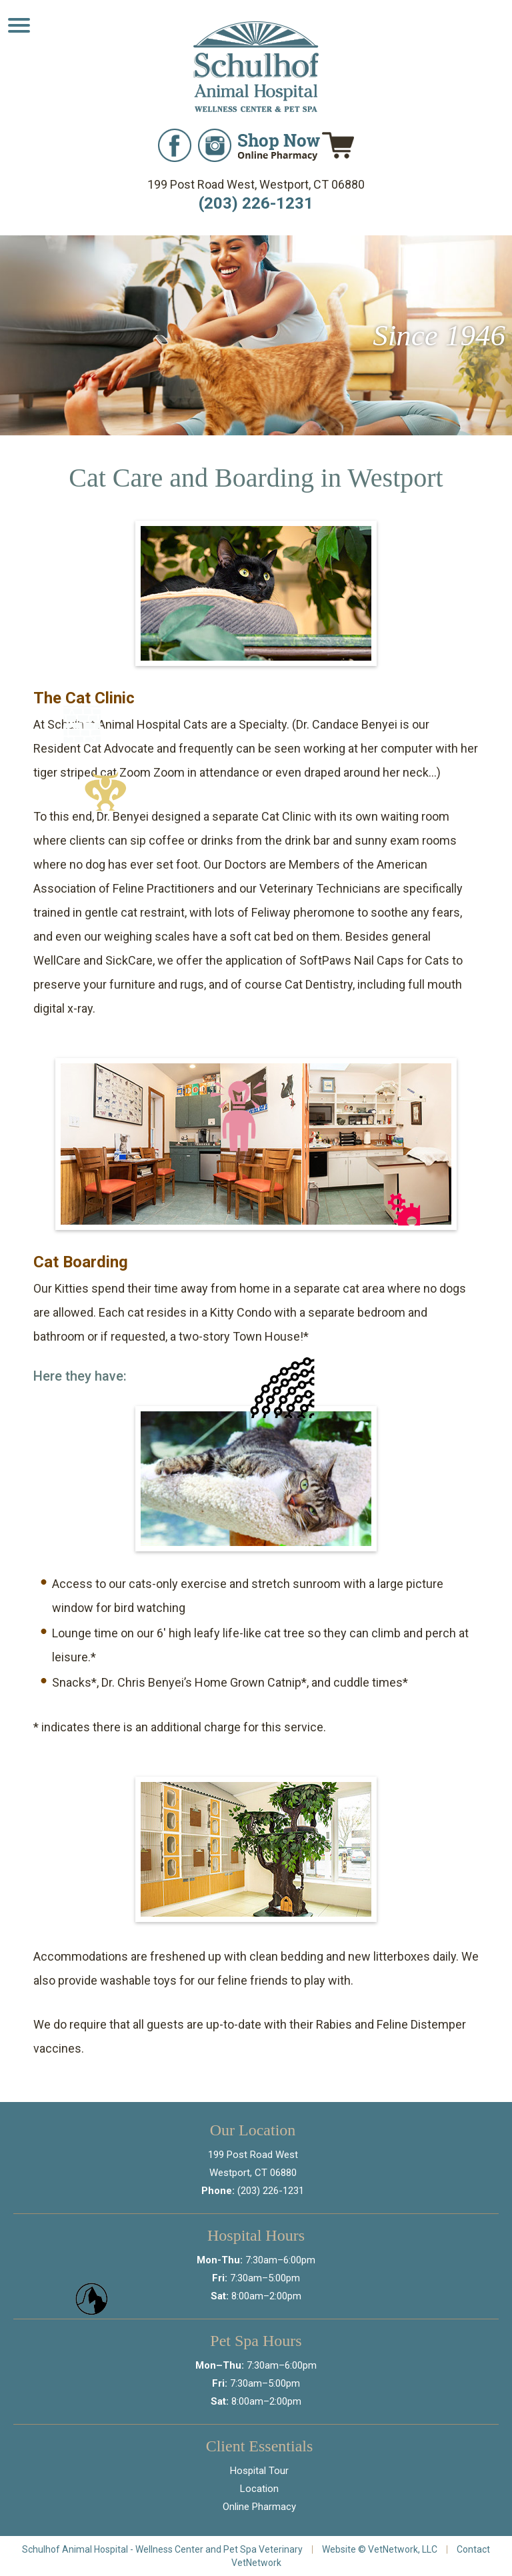 The height and width of the screenshot is (2576, 512). What do you see at coordinates (282, 1386) in the screenshot?
I see `indicates a secure or encrypted connection` at bounding box center [282, 1386].